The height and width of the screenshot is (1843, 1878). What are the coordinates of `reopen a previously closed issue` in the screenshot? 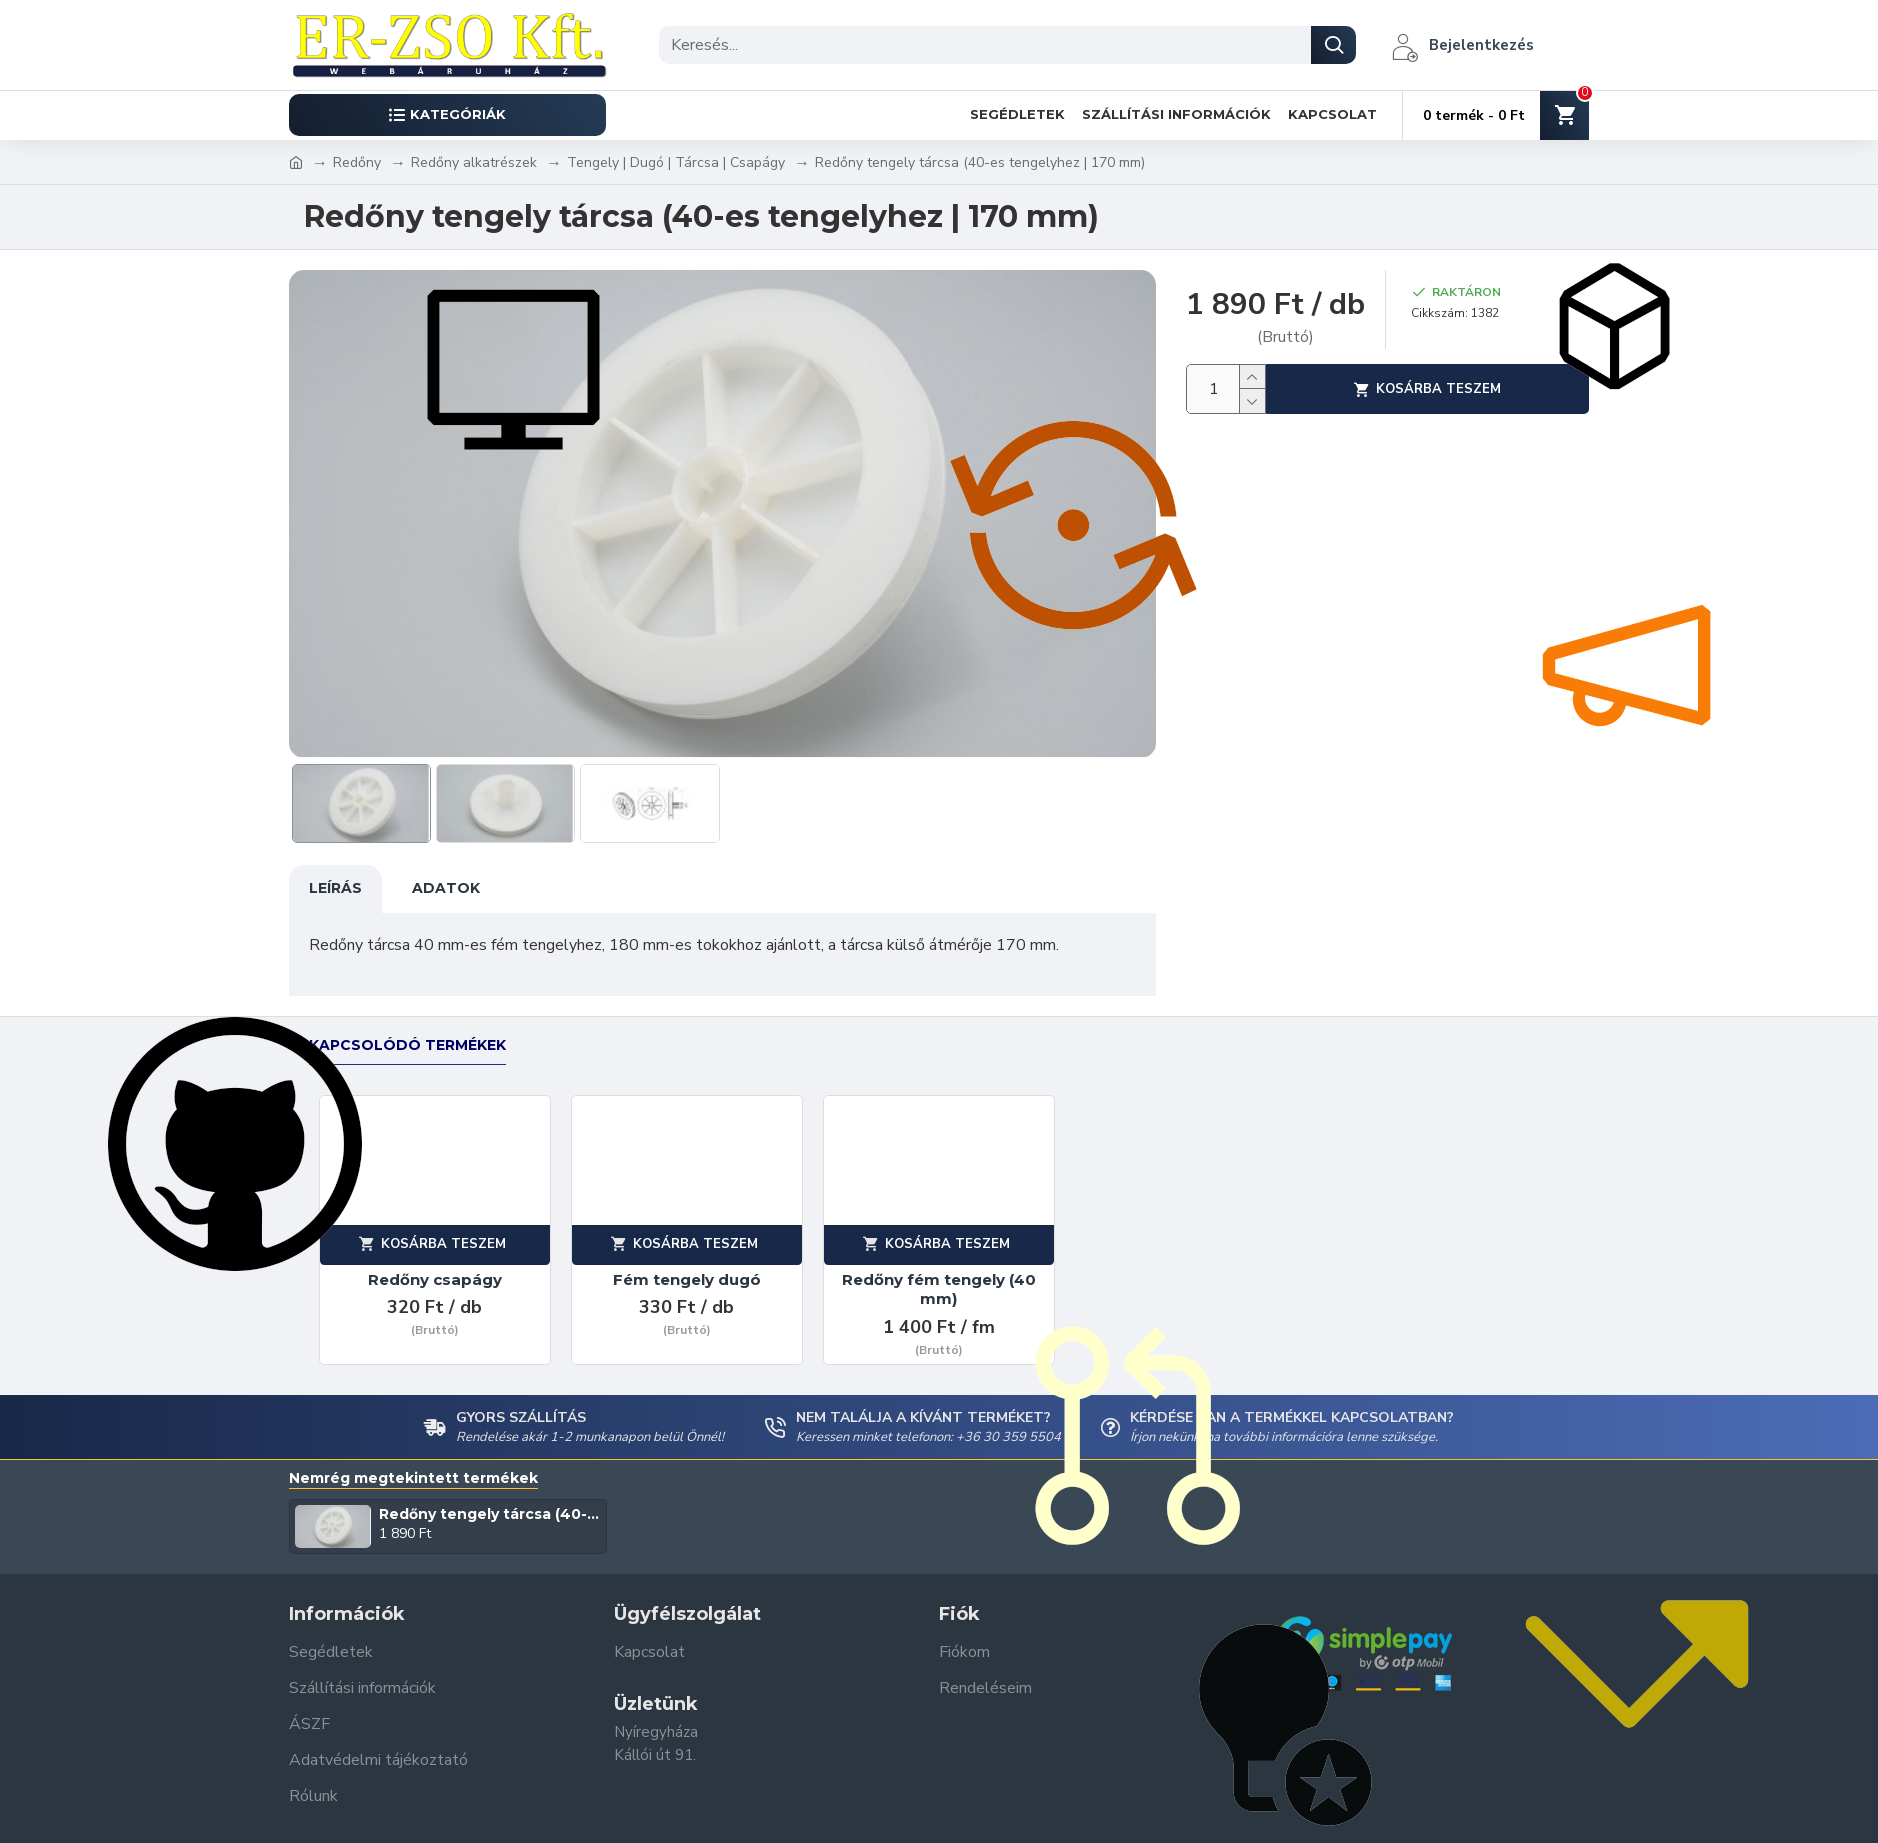 It's located at (1077, 532).